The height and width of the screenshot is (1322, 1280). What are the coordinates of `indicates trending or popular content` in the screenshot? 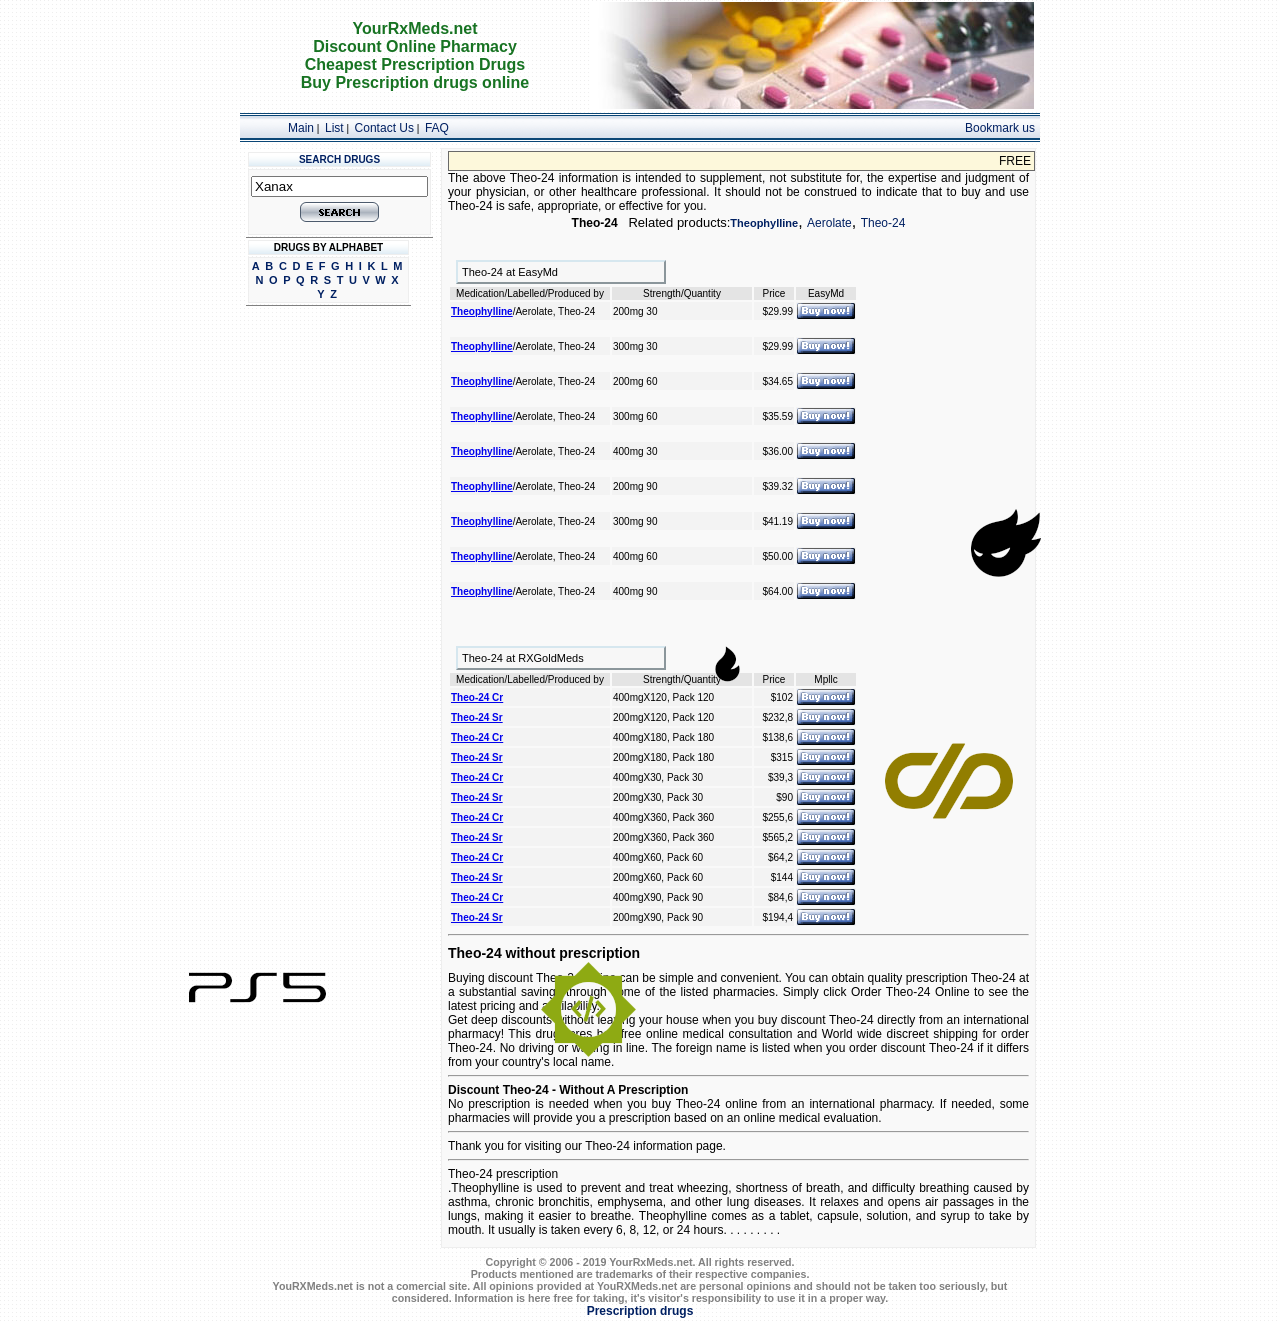 It's located at (727, 663).